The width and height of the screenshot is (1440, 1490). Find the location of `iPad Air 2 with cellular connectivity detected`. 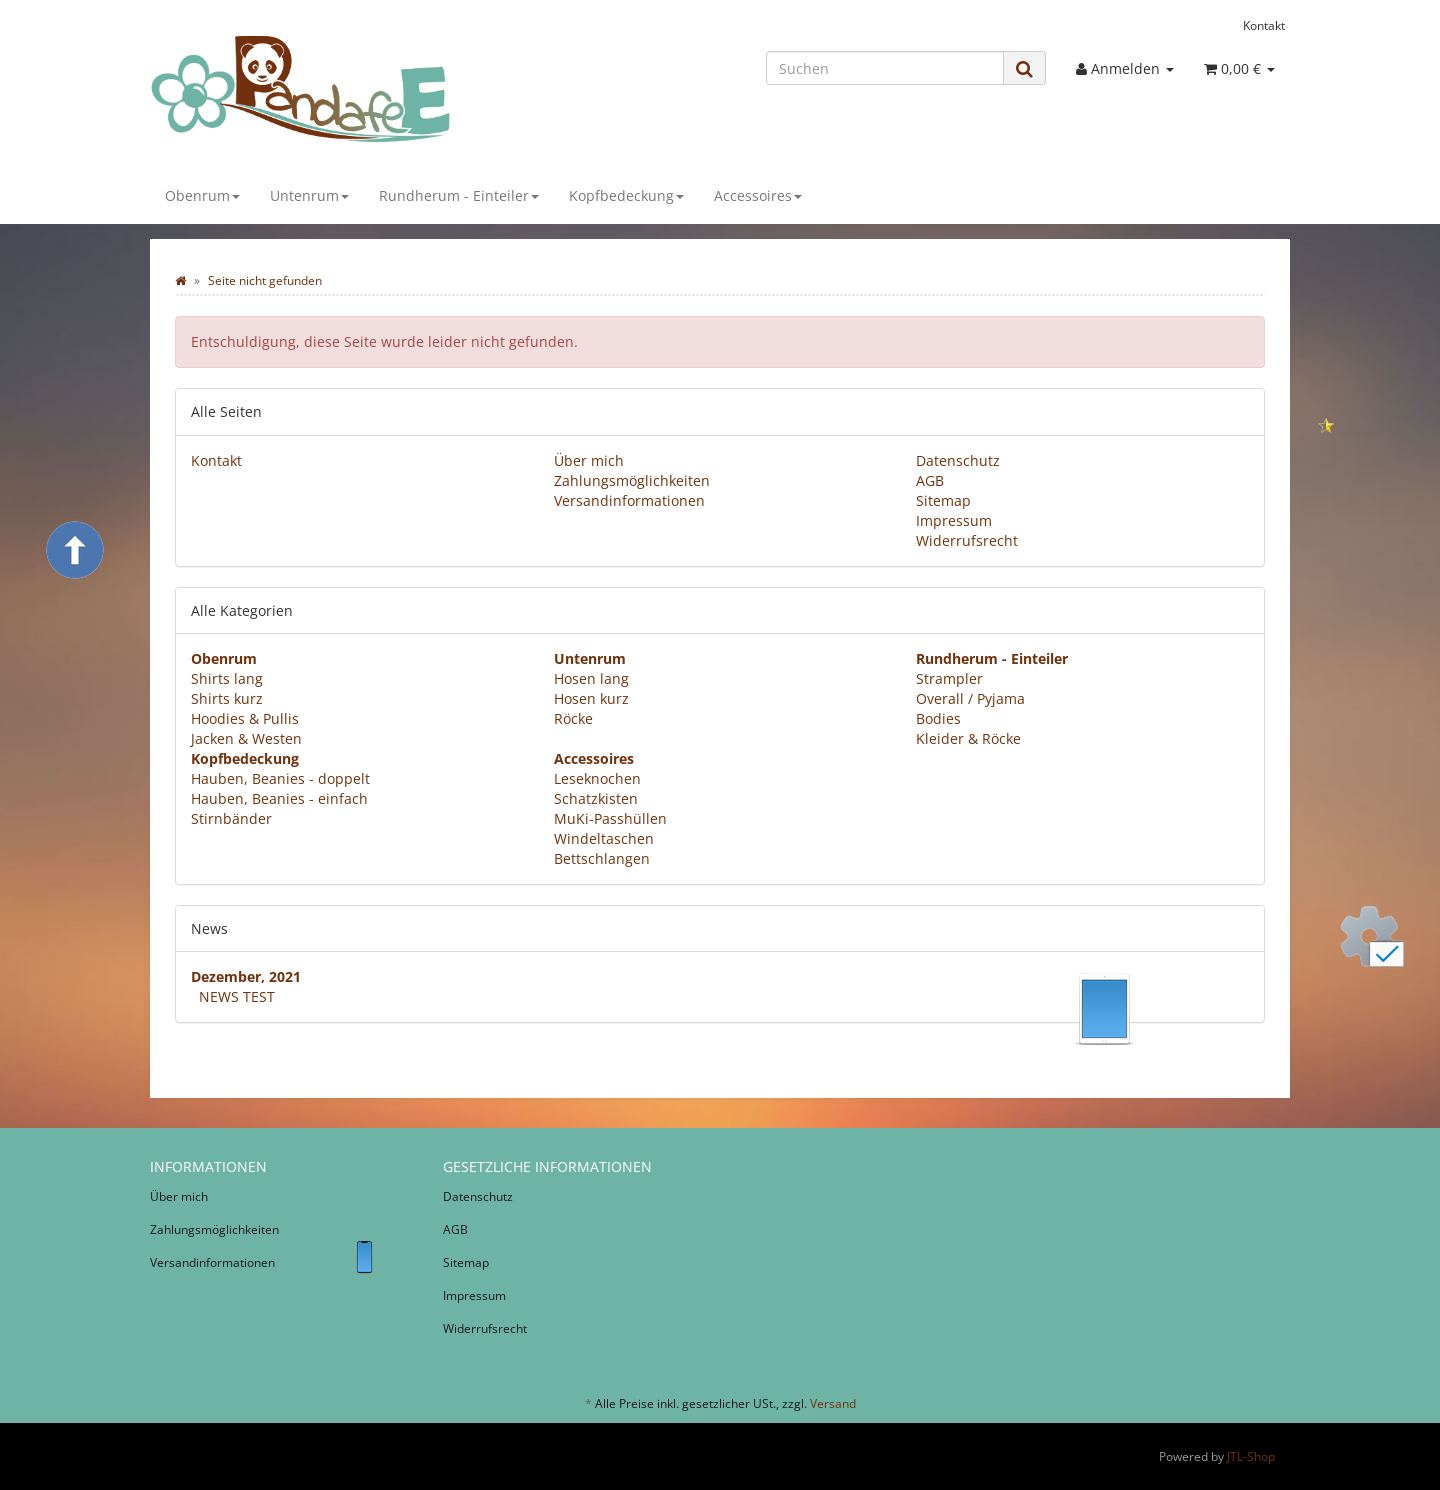

iPad Air 2 with cellular connectivity detected is located at coordinates (1104, 1008).